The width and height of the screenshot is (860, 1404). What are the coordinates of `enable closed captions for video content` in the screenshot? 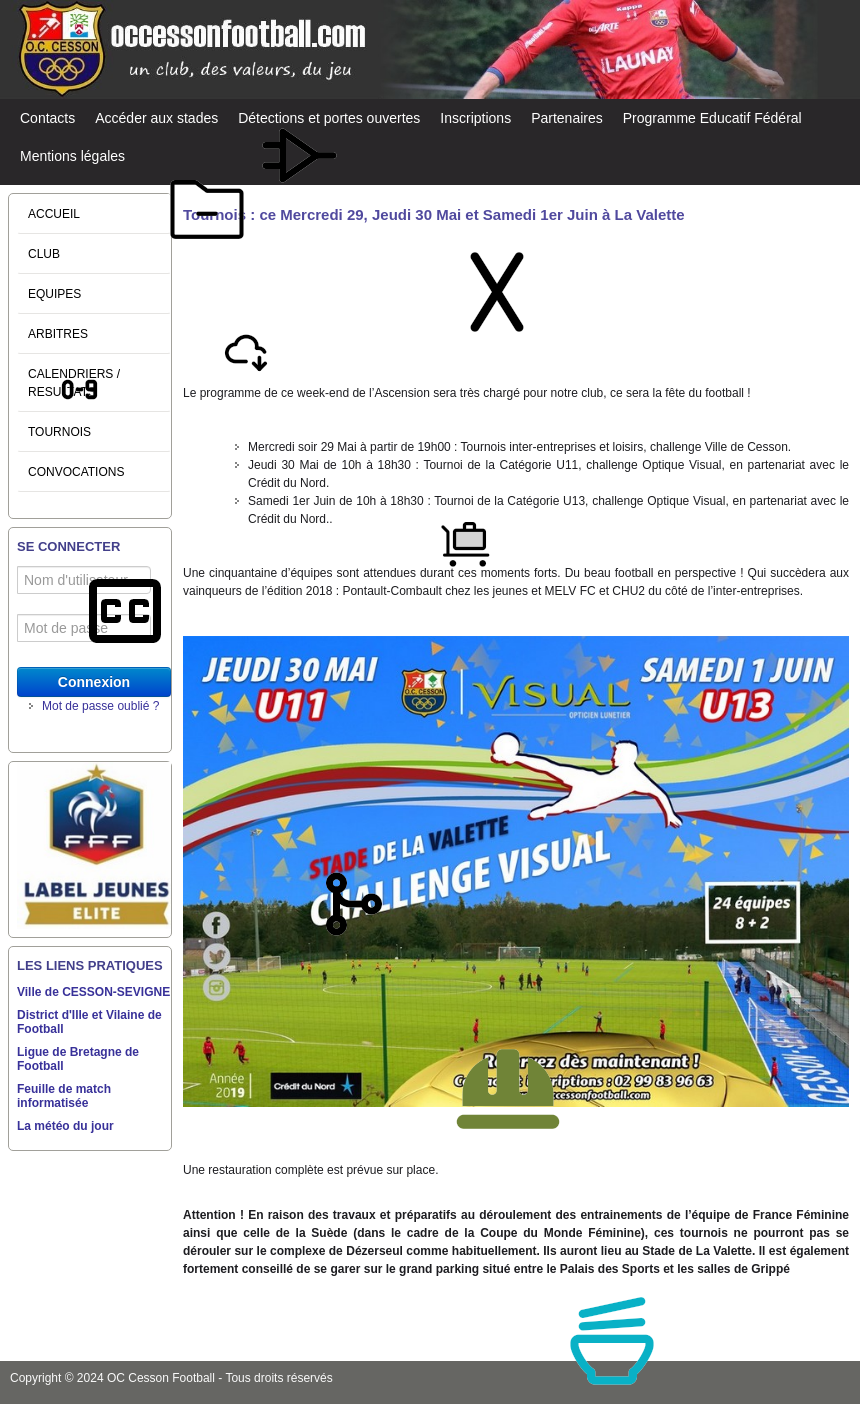 It's located at (125, 611).